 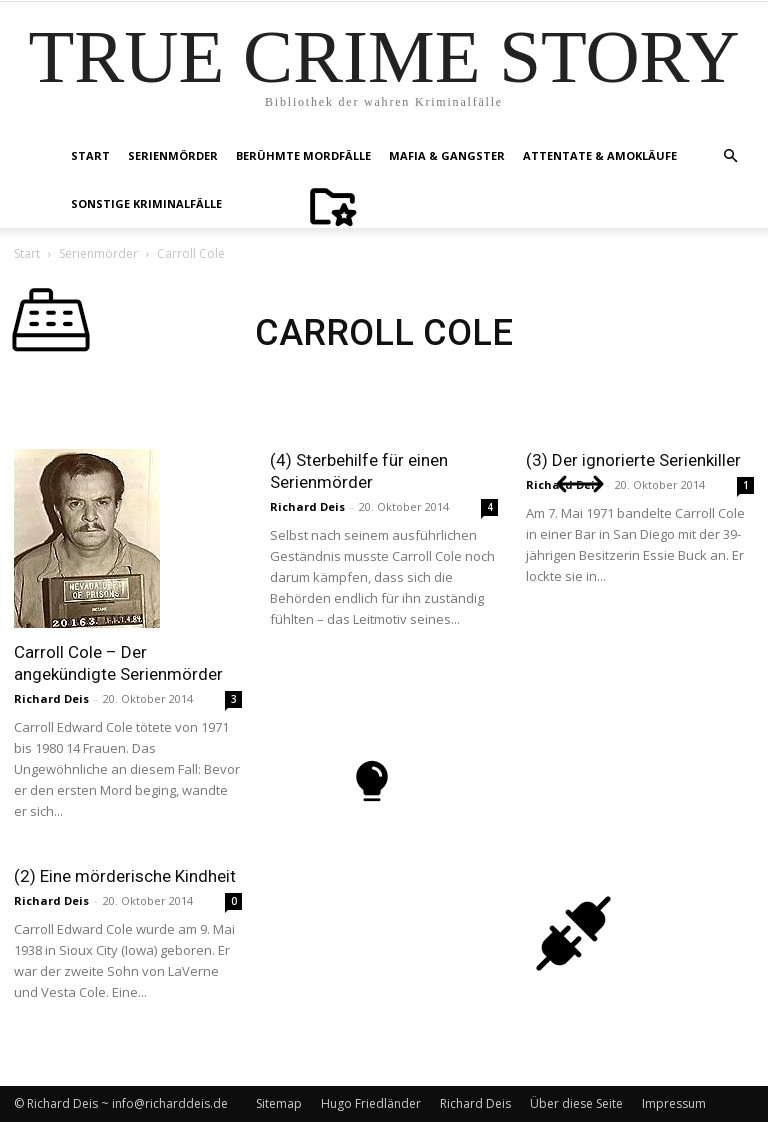 What do you see at coordinates (372, 781) in the screenshot?
I see `view tips or helpful suggestions` at bounding box center [372, 781].